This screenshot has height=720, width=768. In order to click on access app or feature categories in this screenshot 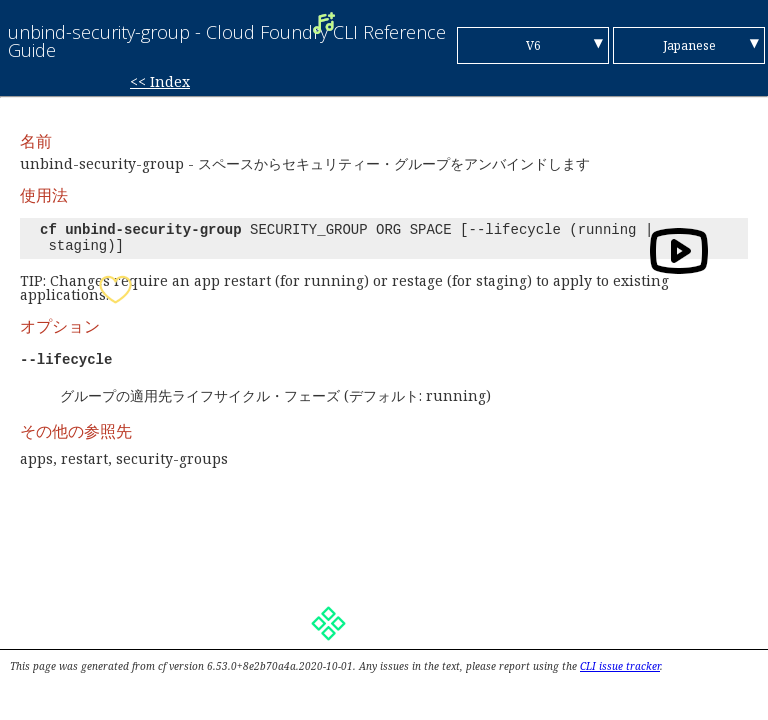, I will do `click(328, 623)`.